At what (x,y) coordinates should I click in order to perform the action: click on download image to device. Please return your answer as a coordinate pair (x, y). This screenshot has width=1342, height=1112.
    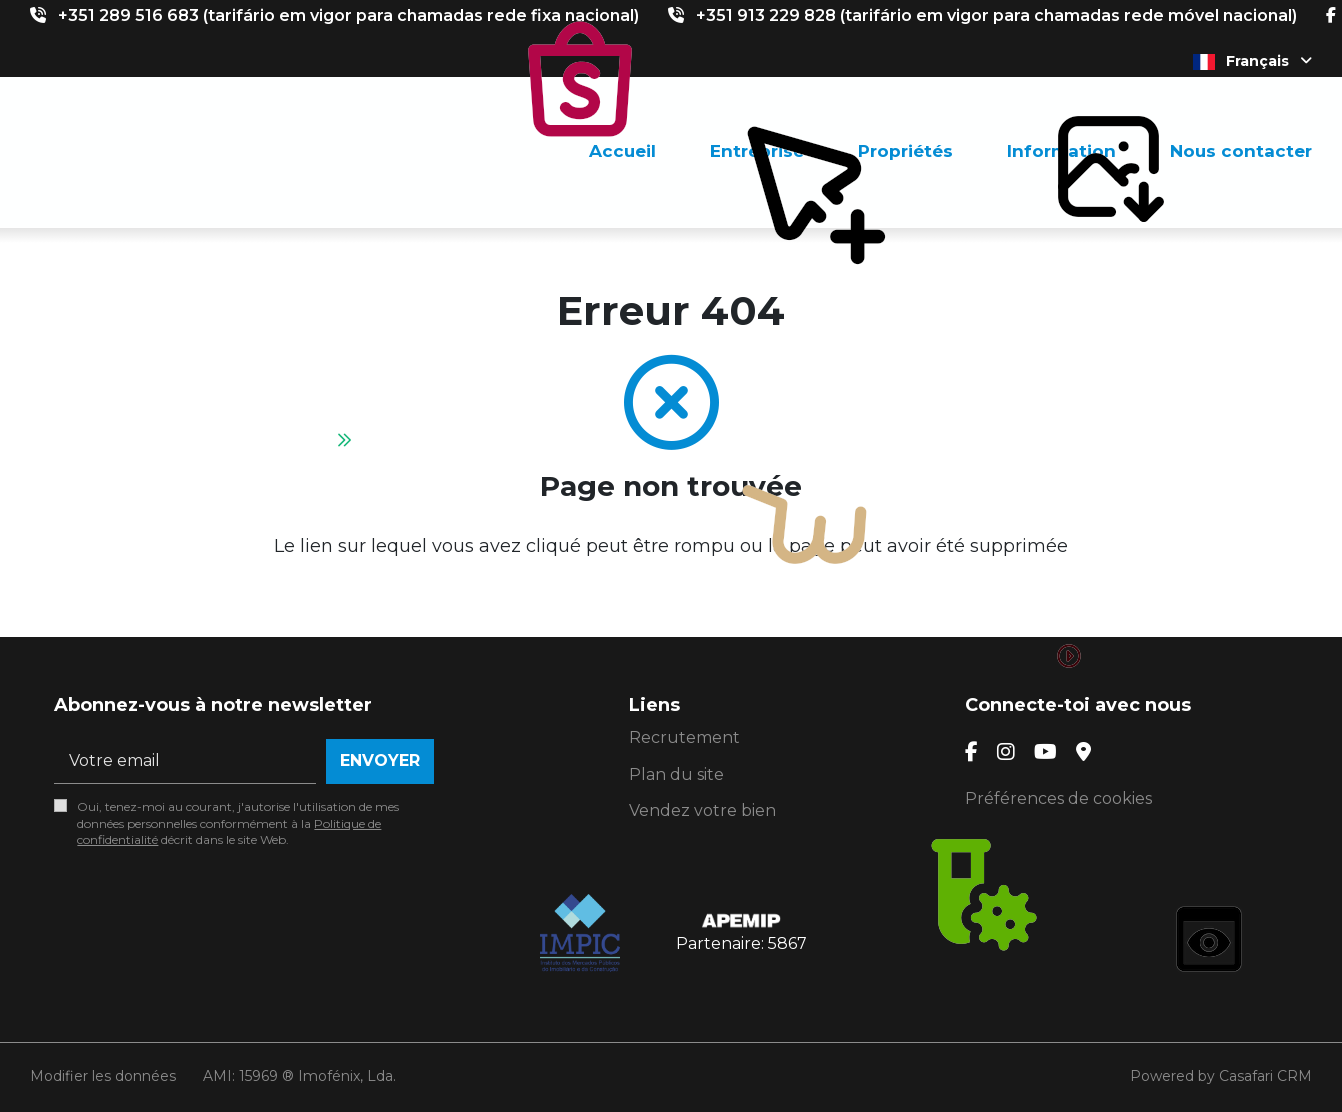
    Looking at the image, I should click on (1108, 166).